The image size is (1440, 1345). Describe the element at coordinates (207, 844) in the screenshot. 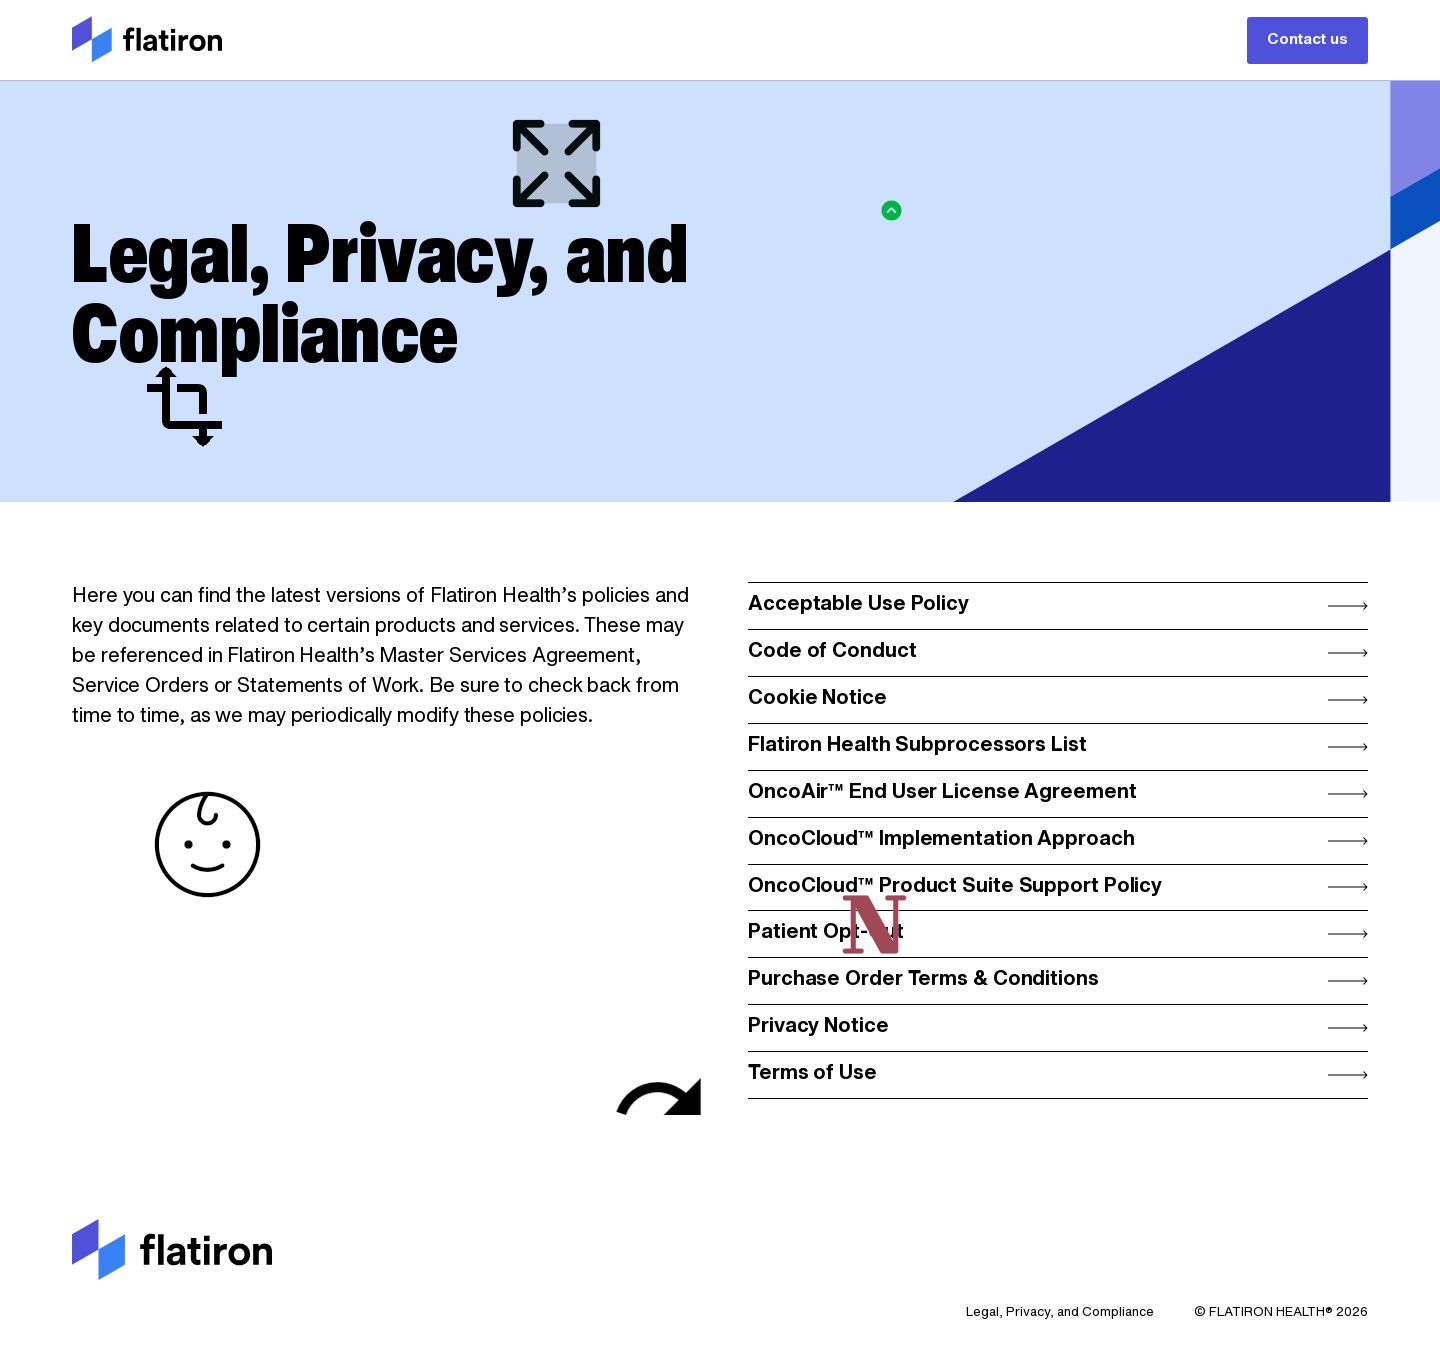

I see `access parenting or baby-related features` at that location.